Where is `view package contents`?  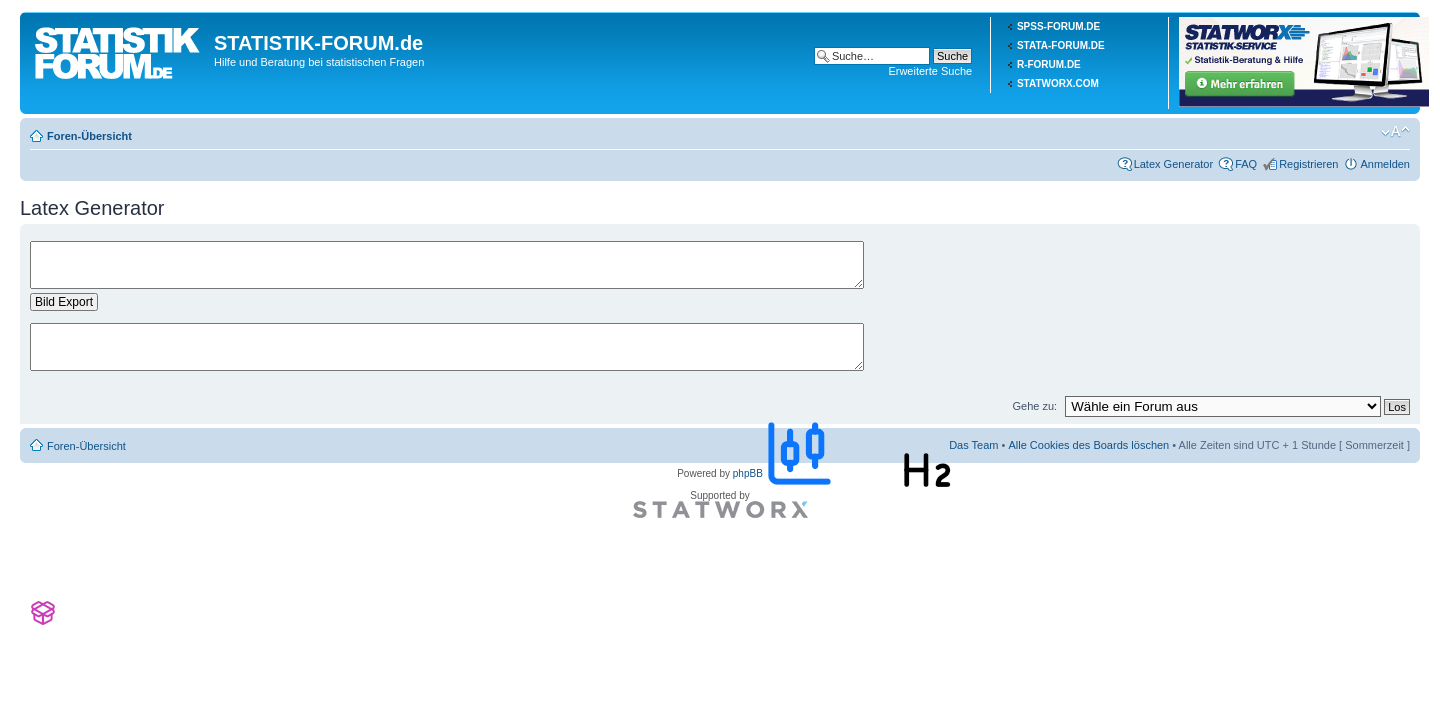
view package contents is located at coordinates (43, 613).